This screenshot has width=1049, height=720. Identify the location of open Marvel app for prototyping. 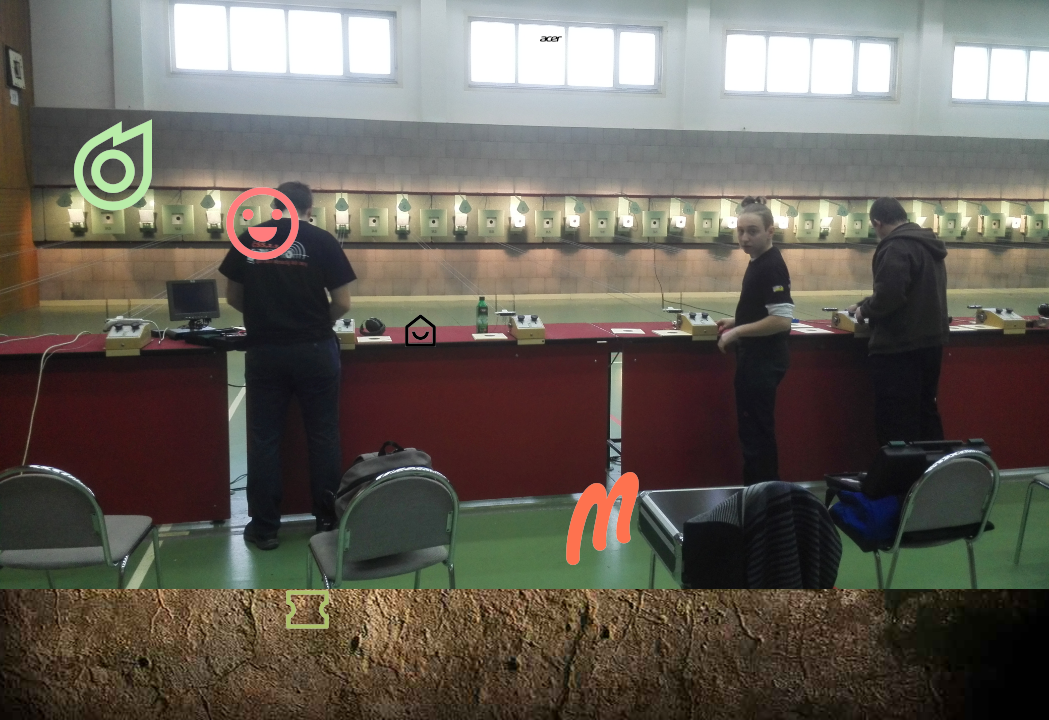
(602, 518).